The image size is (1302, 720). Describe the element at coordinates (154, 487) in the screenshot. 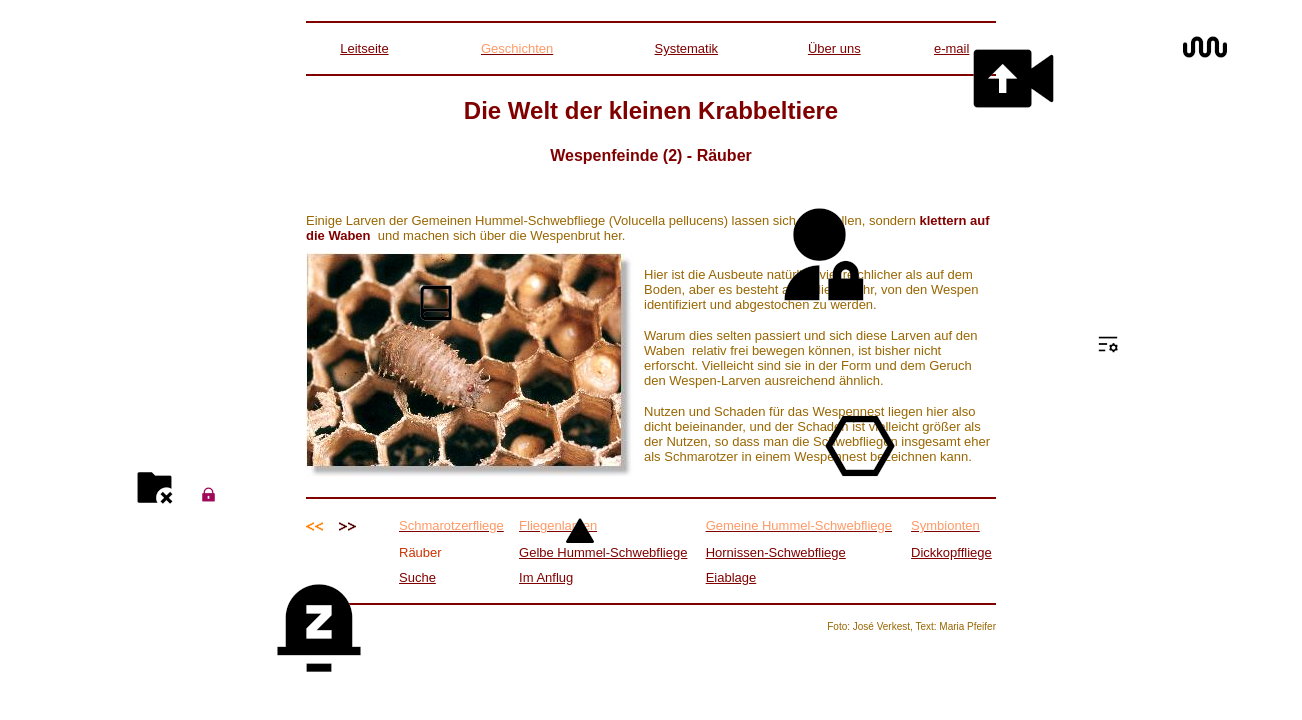

I see `delete a folder` at that location.